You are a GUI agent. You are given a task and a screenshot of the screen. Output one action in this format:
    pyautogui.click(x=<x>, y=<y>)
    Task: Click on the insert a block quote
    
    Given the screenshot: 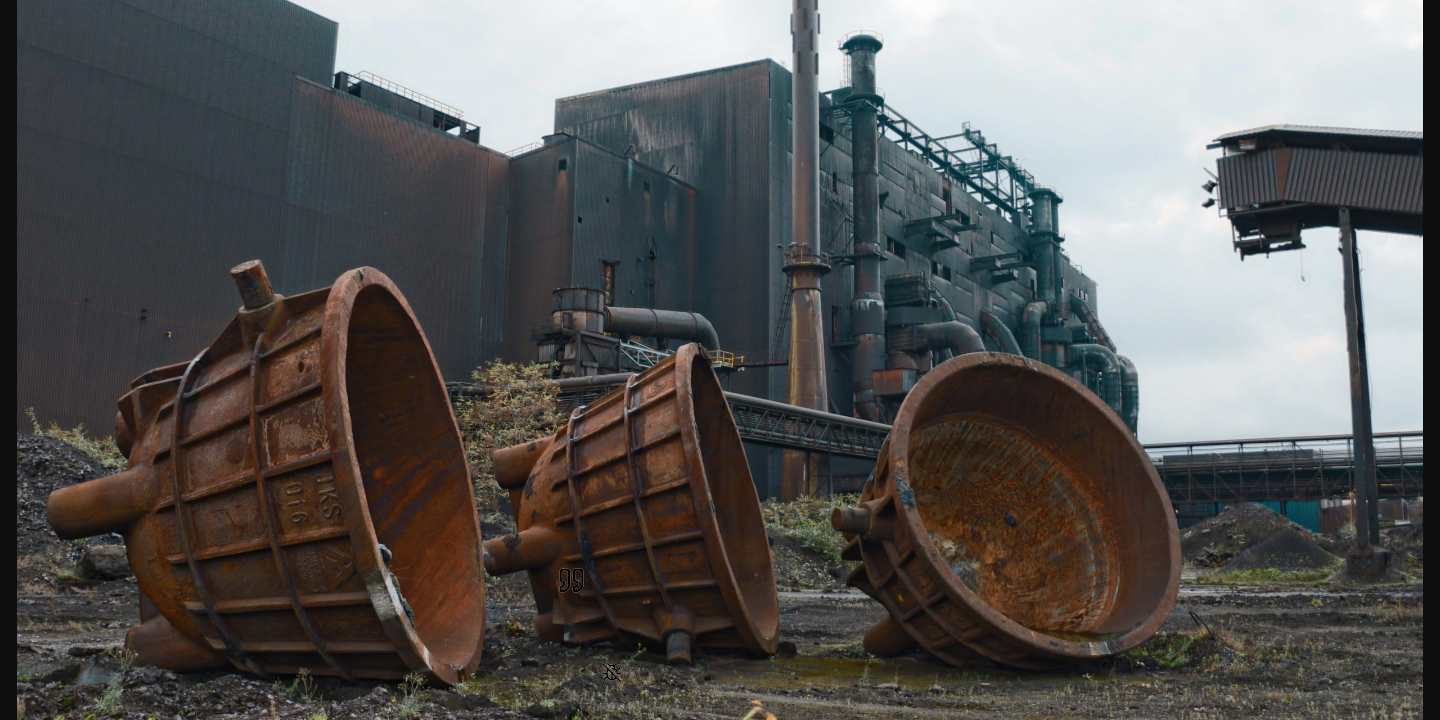 What is the action you would take?
    pyautogui.click(x=571, y=580)
    